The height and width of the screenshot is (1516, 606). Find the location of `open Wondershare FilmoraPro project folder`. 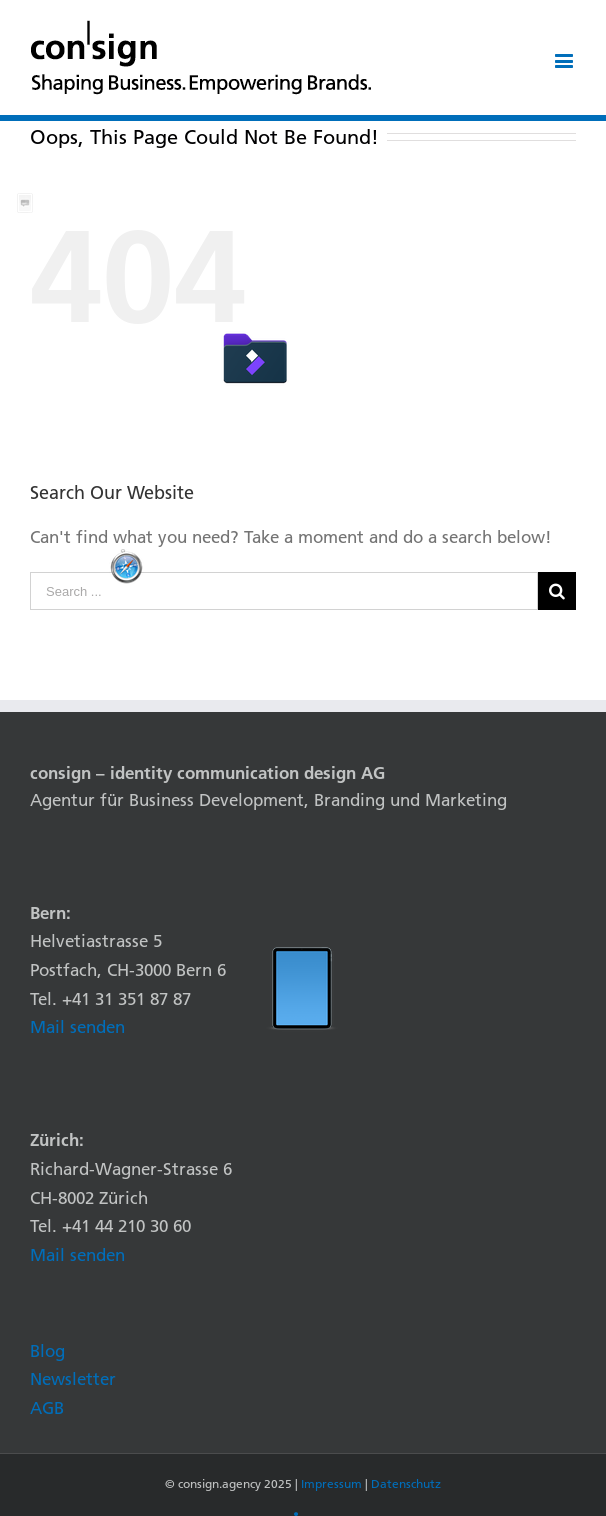

open Wondershare FilmoraPro project folder is located at coordinates (255, 360).